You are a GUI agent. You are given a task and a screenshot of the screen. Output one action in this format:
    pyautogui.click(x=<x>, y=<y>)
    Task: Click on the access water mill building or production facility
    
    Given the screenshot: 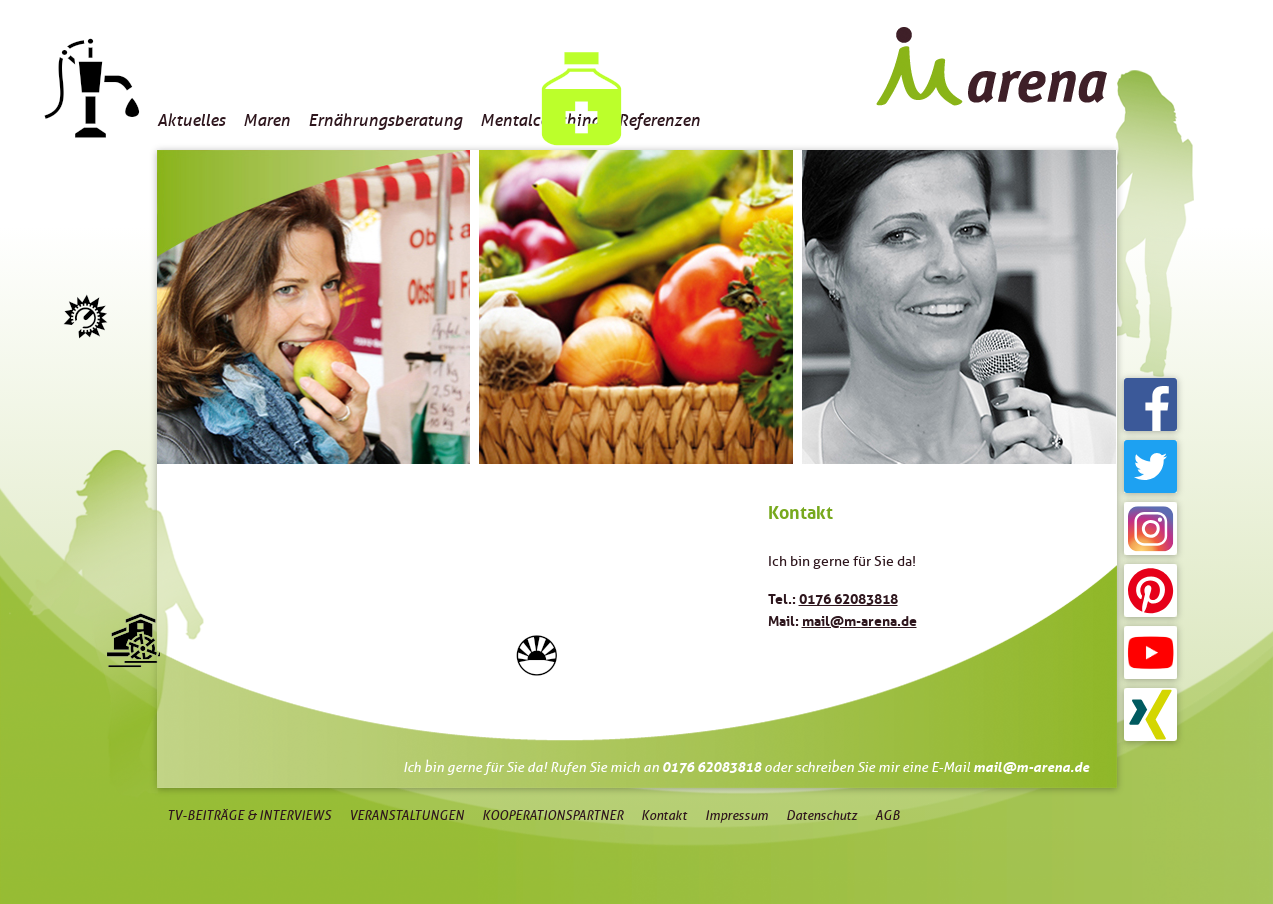 What is the action you would take?
    pyautogui.click(x=133, y=640)
    